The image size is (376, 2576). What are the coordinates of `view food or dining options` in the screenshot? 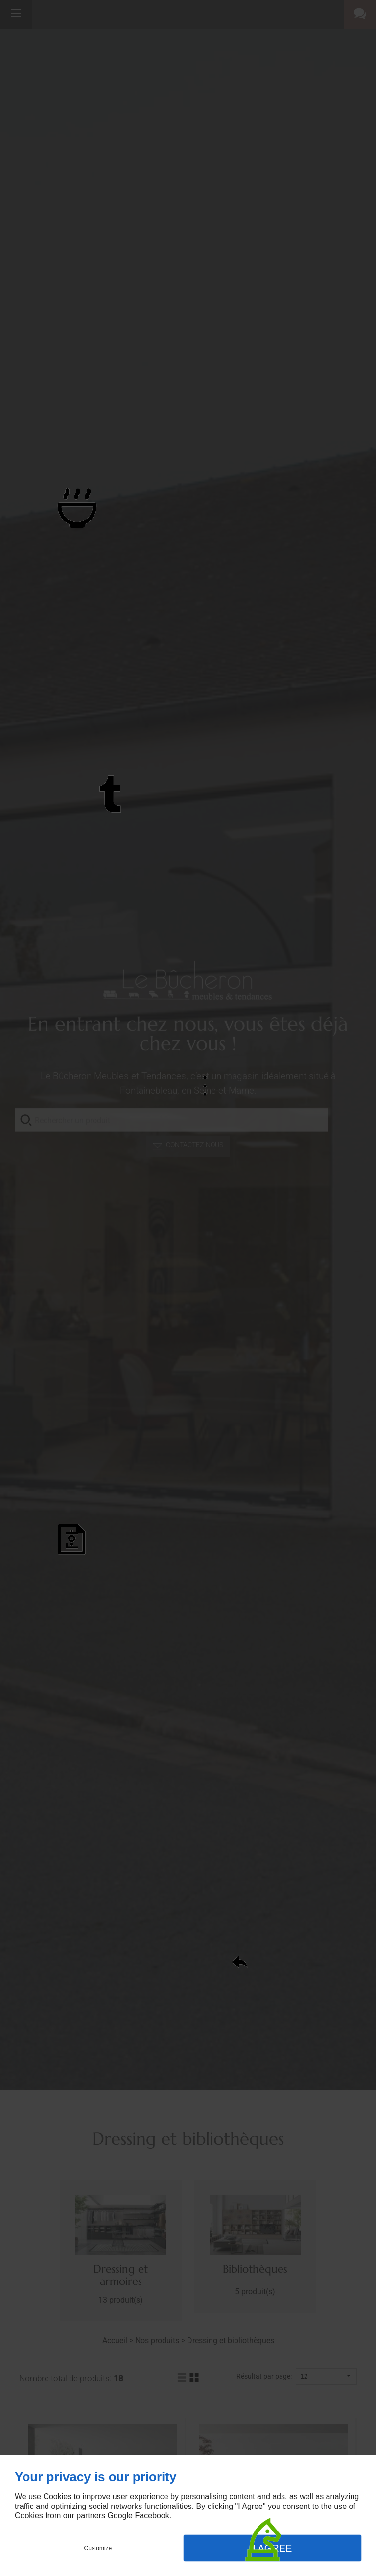 It's located at (77, 510).